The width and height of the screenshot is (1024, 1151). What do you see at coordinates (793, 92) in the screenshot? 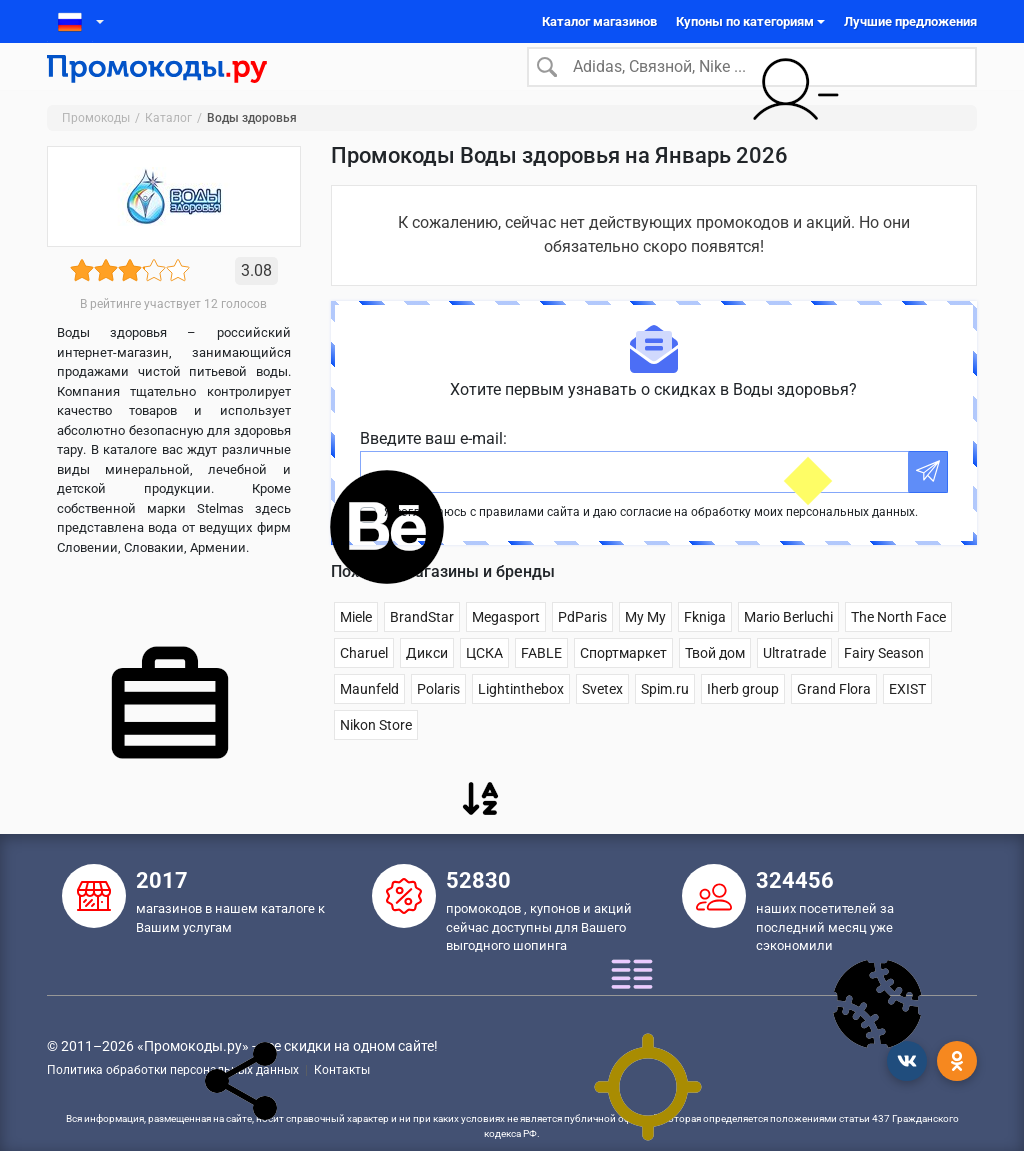
I see `remove a user from a group or list` at bounding box center [793, 92].